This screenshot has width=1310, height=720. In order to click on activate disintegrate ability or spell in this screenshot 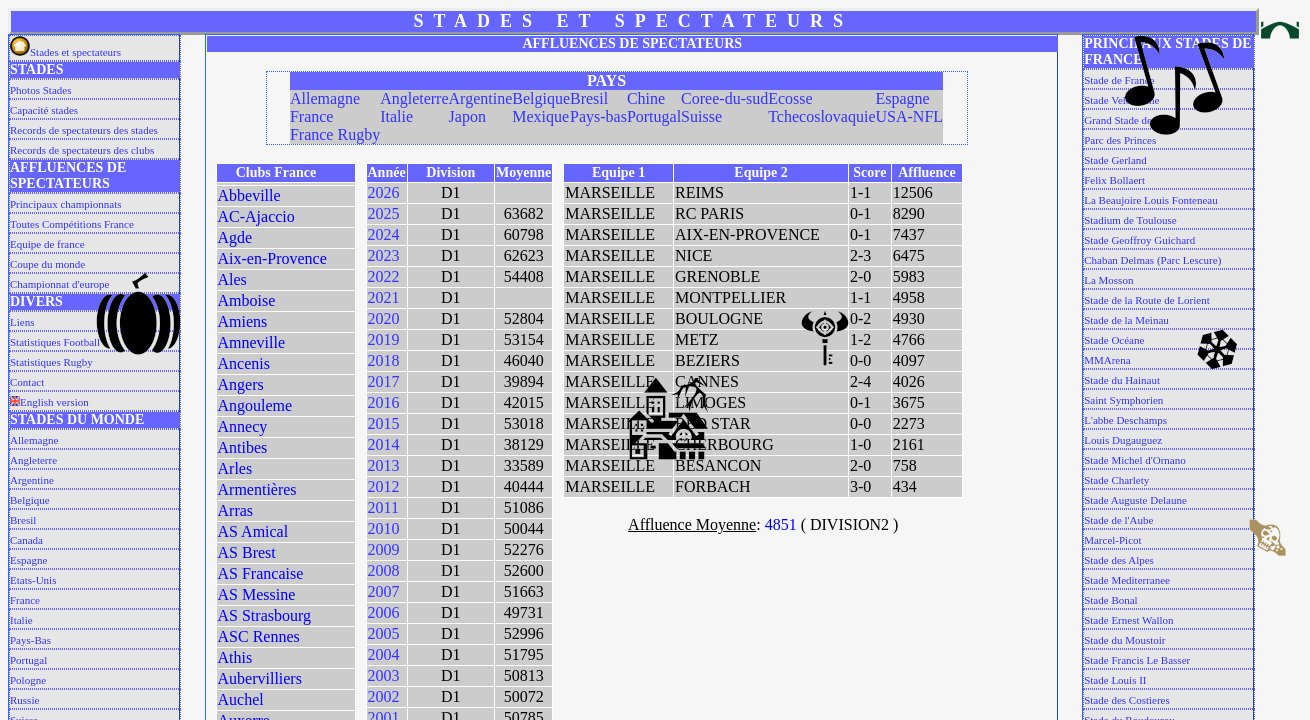, I will do `click(1267, 537)`.